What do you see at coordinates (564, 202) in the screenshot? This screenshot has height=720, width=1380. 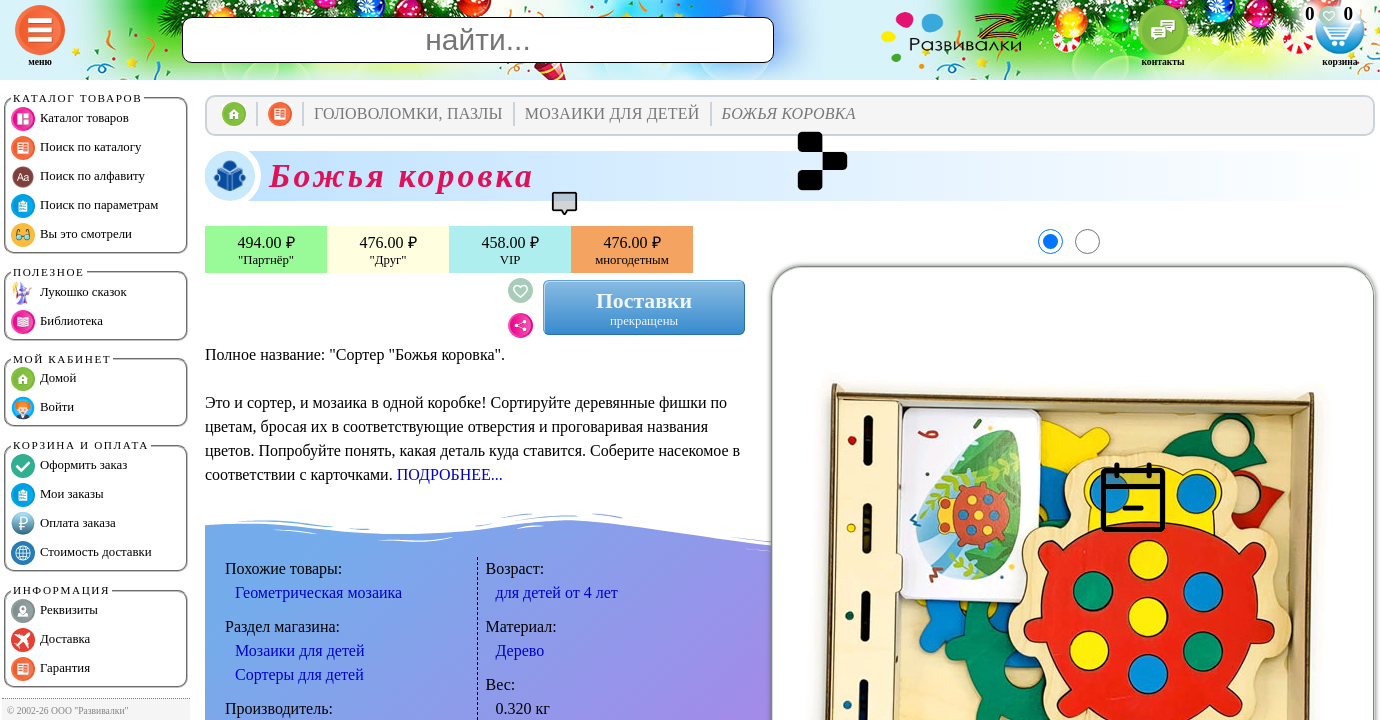 I see `open chat or messaging` at bounding box center [564, 202].